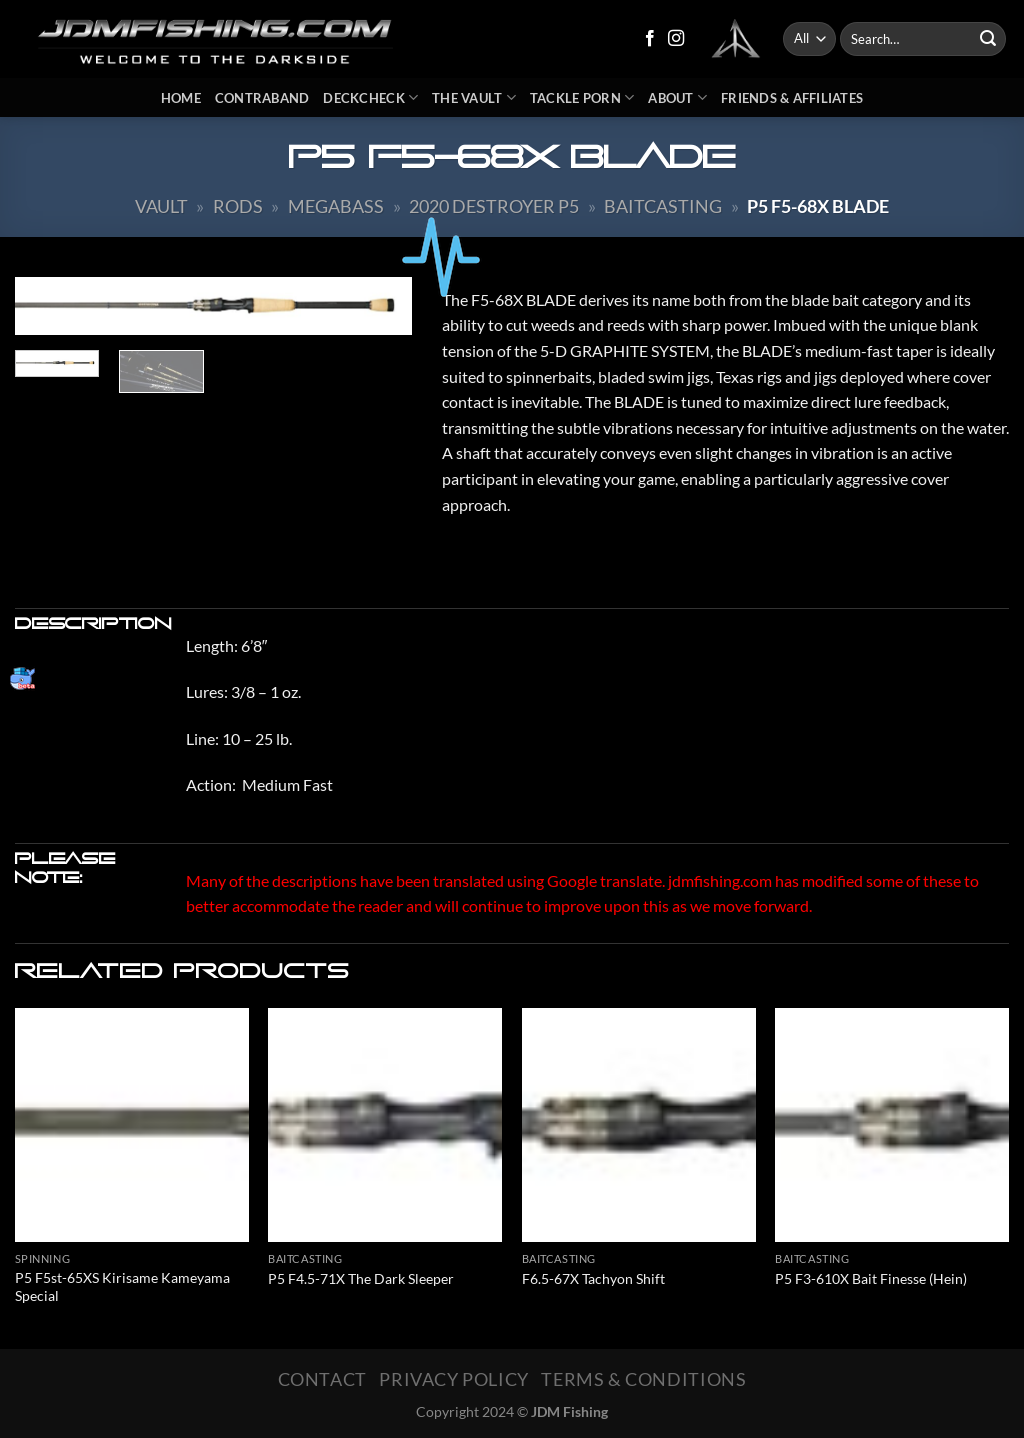 The image size is (1024, 1438). What do you see at coordinates (441, 255) in the screenshot?
I see `view system activity or performance trace` at bounding box center [441, 255].